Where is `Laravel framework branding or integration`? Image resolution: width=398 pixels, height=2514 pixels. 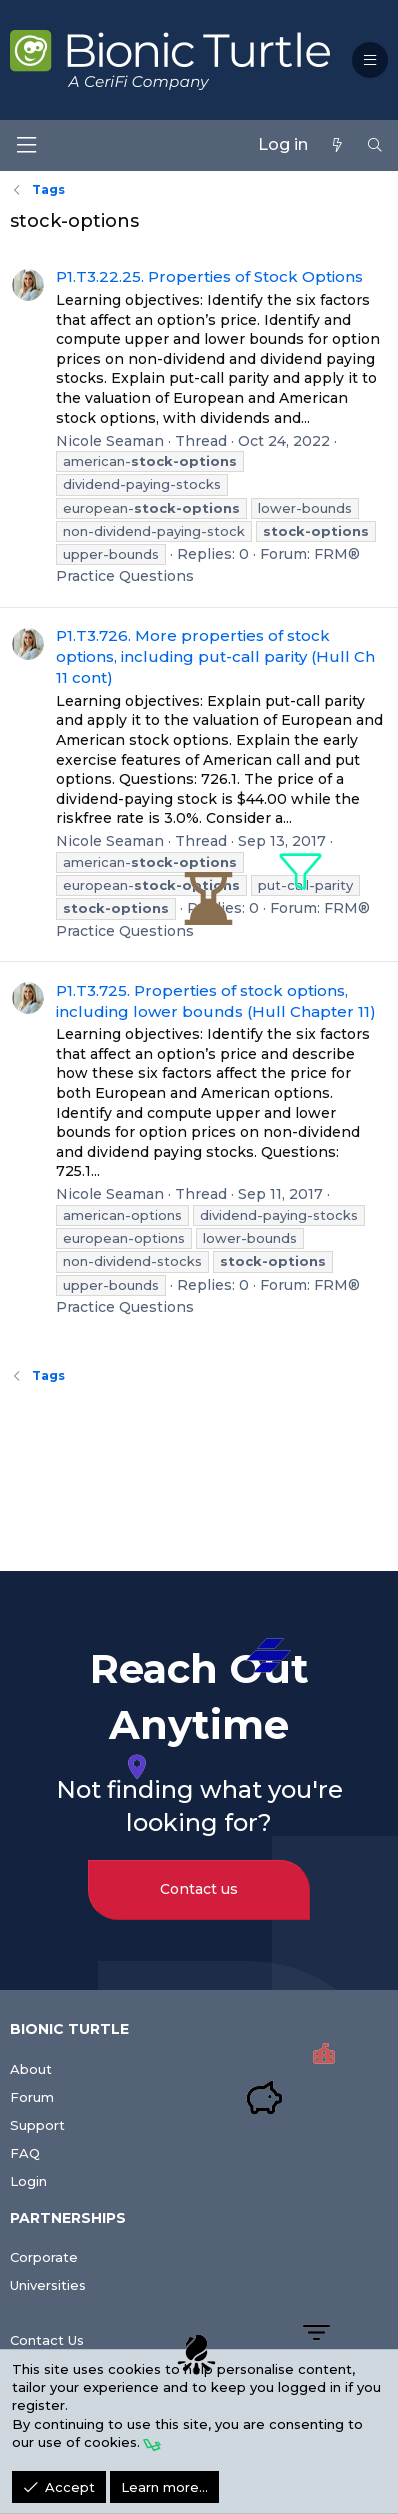
Laravel framework branding or integration is located at coordinates (152, 2445).